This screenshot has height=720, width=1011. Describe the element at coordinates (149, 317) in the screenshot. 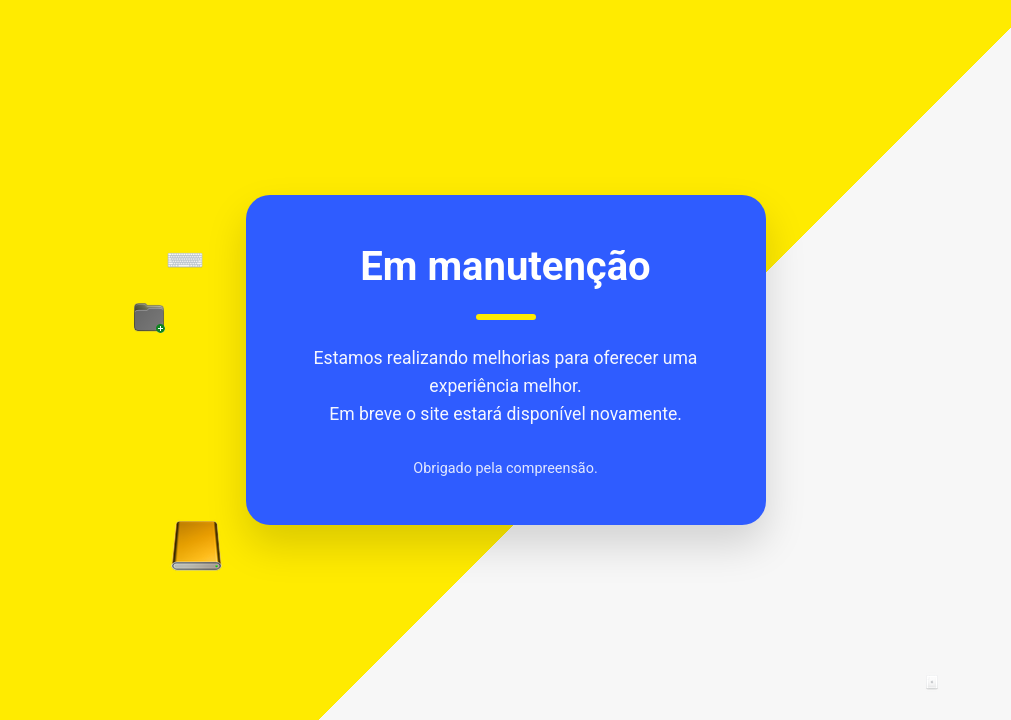

I see `create a new folder` at that location.